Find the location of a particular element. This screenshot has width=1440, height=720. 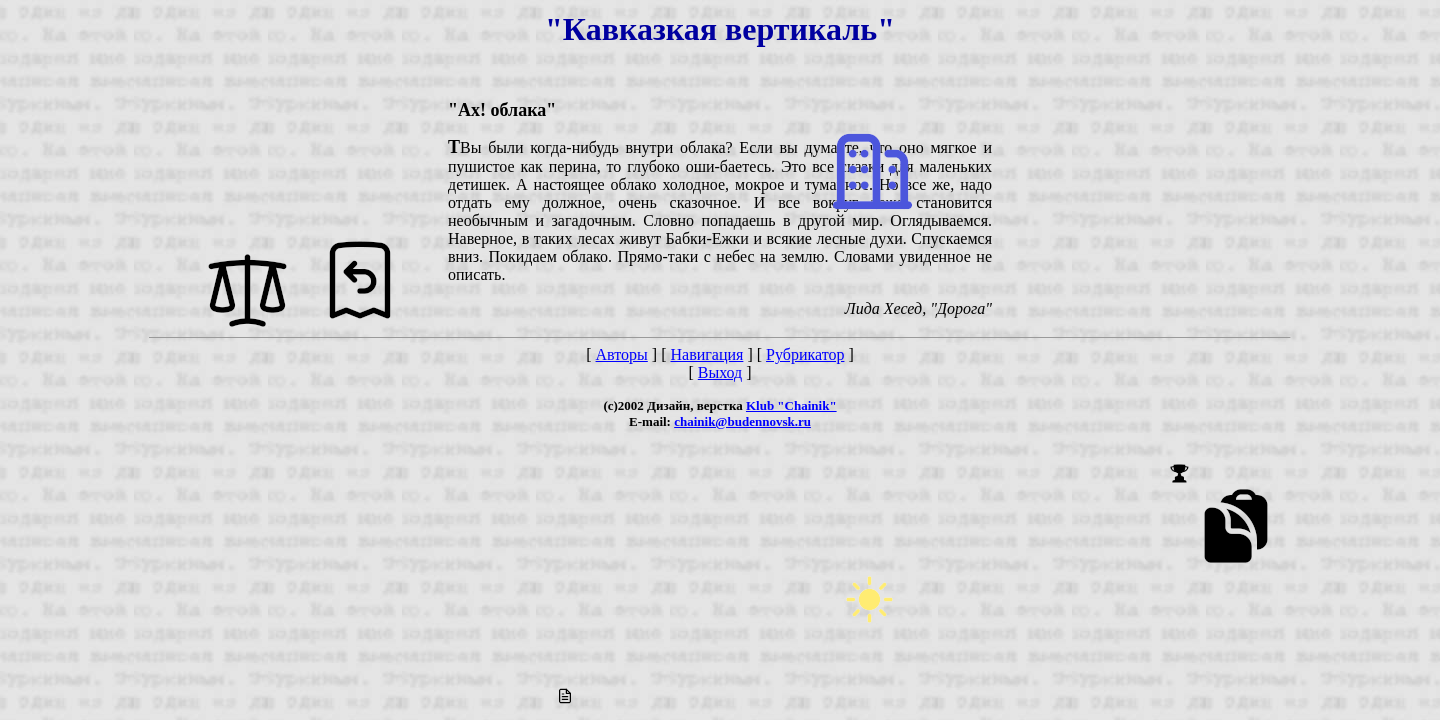

switch to light mode is located at coordinates (869, 599).